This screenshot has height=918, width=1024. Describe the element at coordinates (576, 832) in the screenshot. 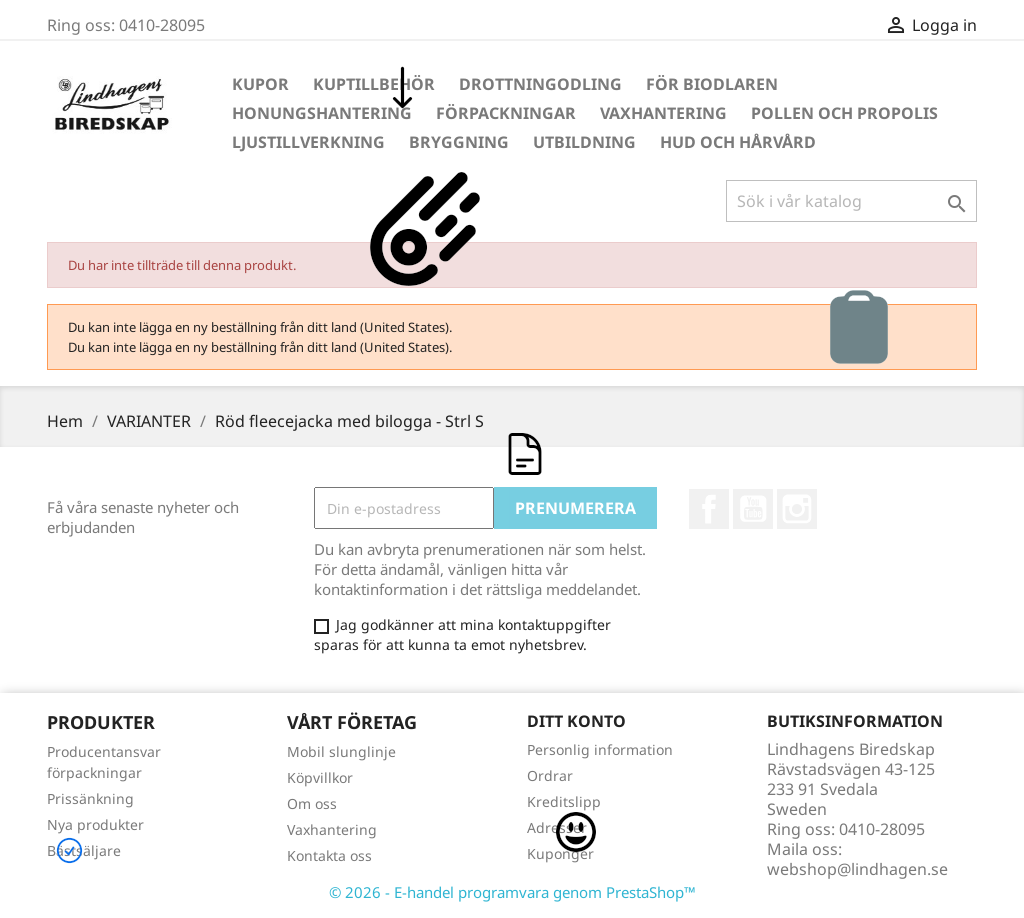

I see `add an emoji or reaction to a message` at that location.